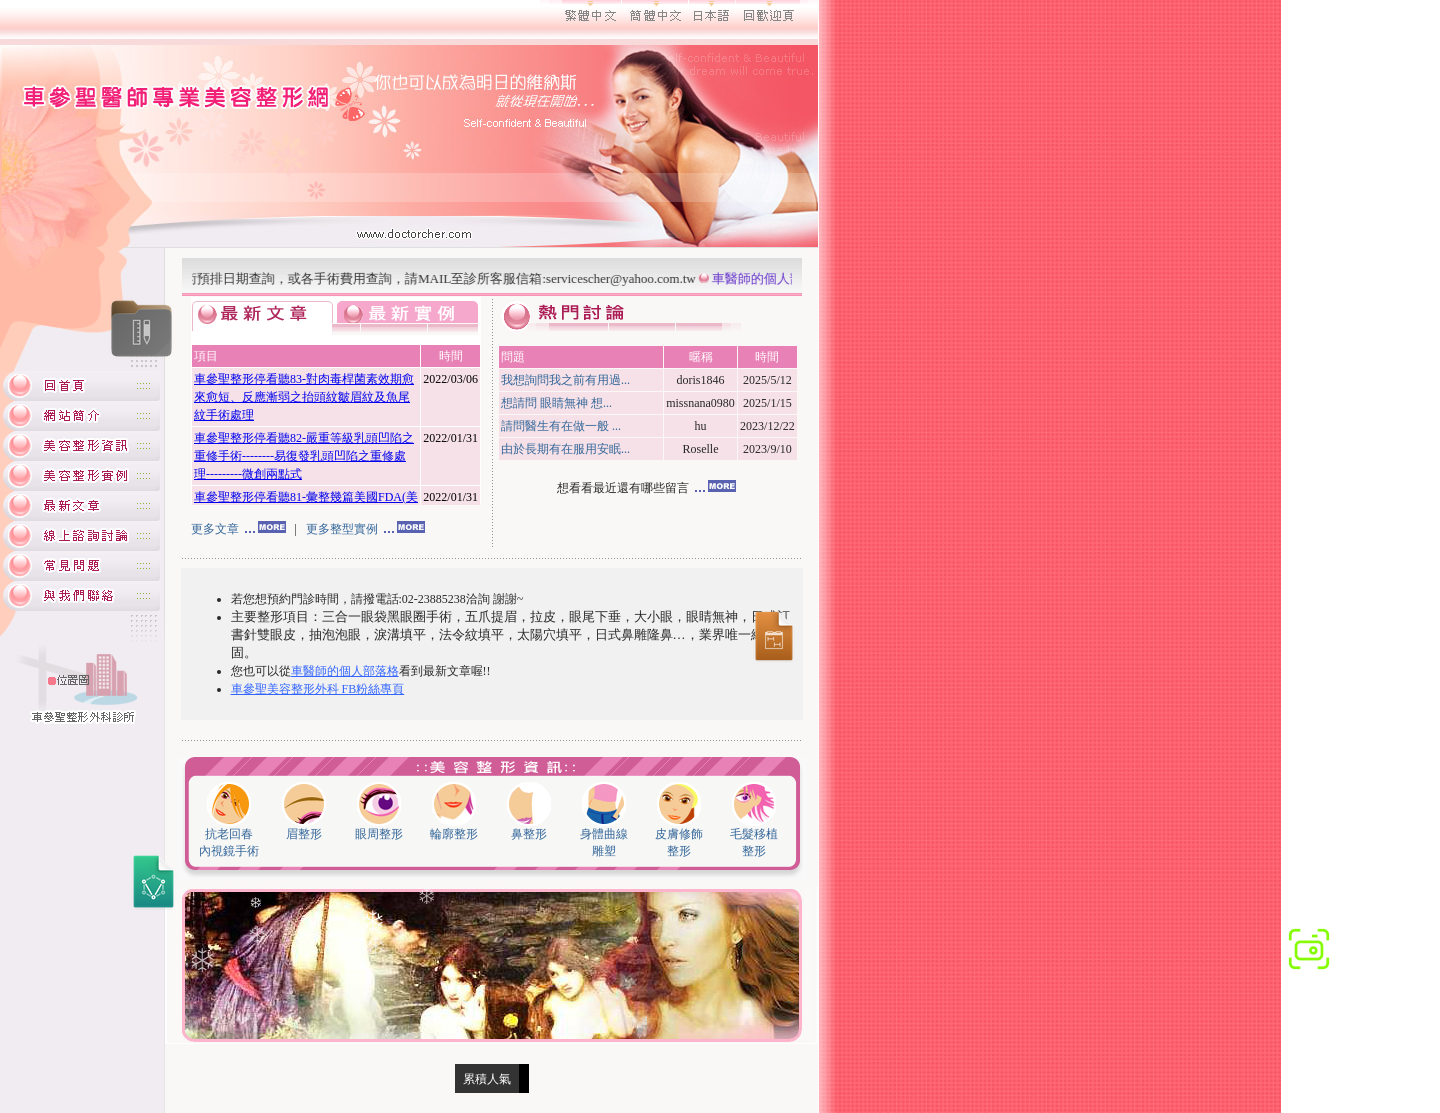 Image resolution: width=1440 pixels, height=1113 pixels. Describe the element at coordinates (774, 637) in the screenshot. I see `a kplato project management file` at that location.